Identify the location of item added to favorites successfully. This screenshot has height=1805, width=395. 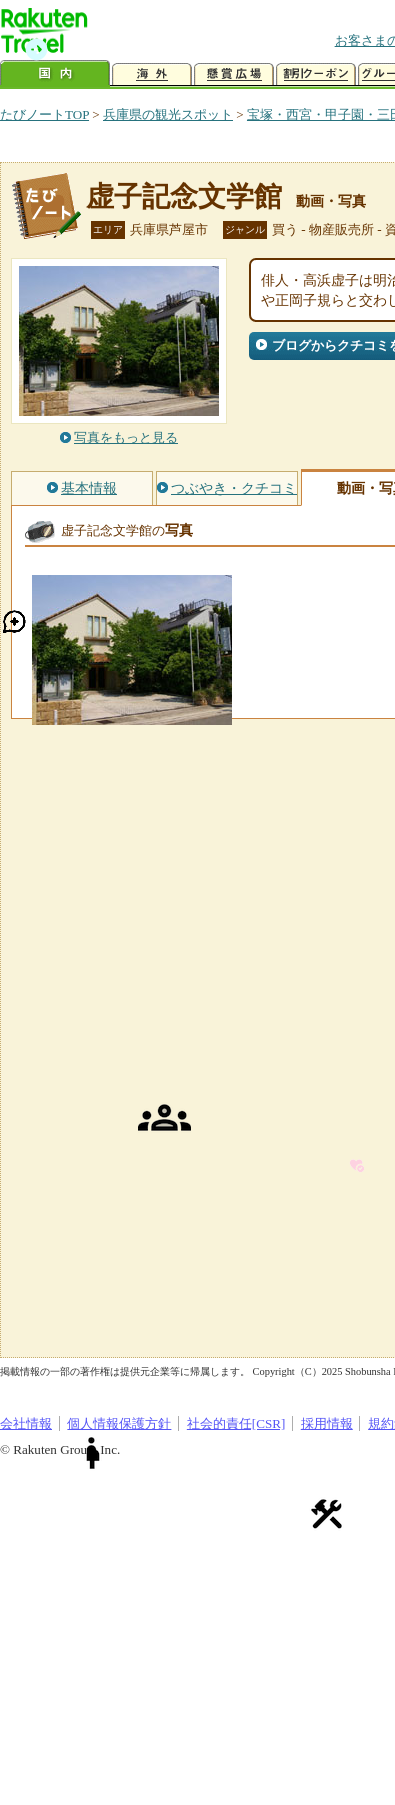
(357, 1165).